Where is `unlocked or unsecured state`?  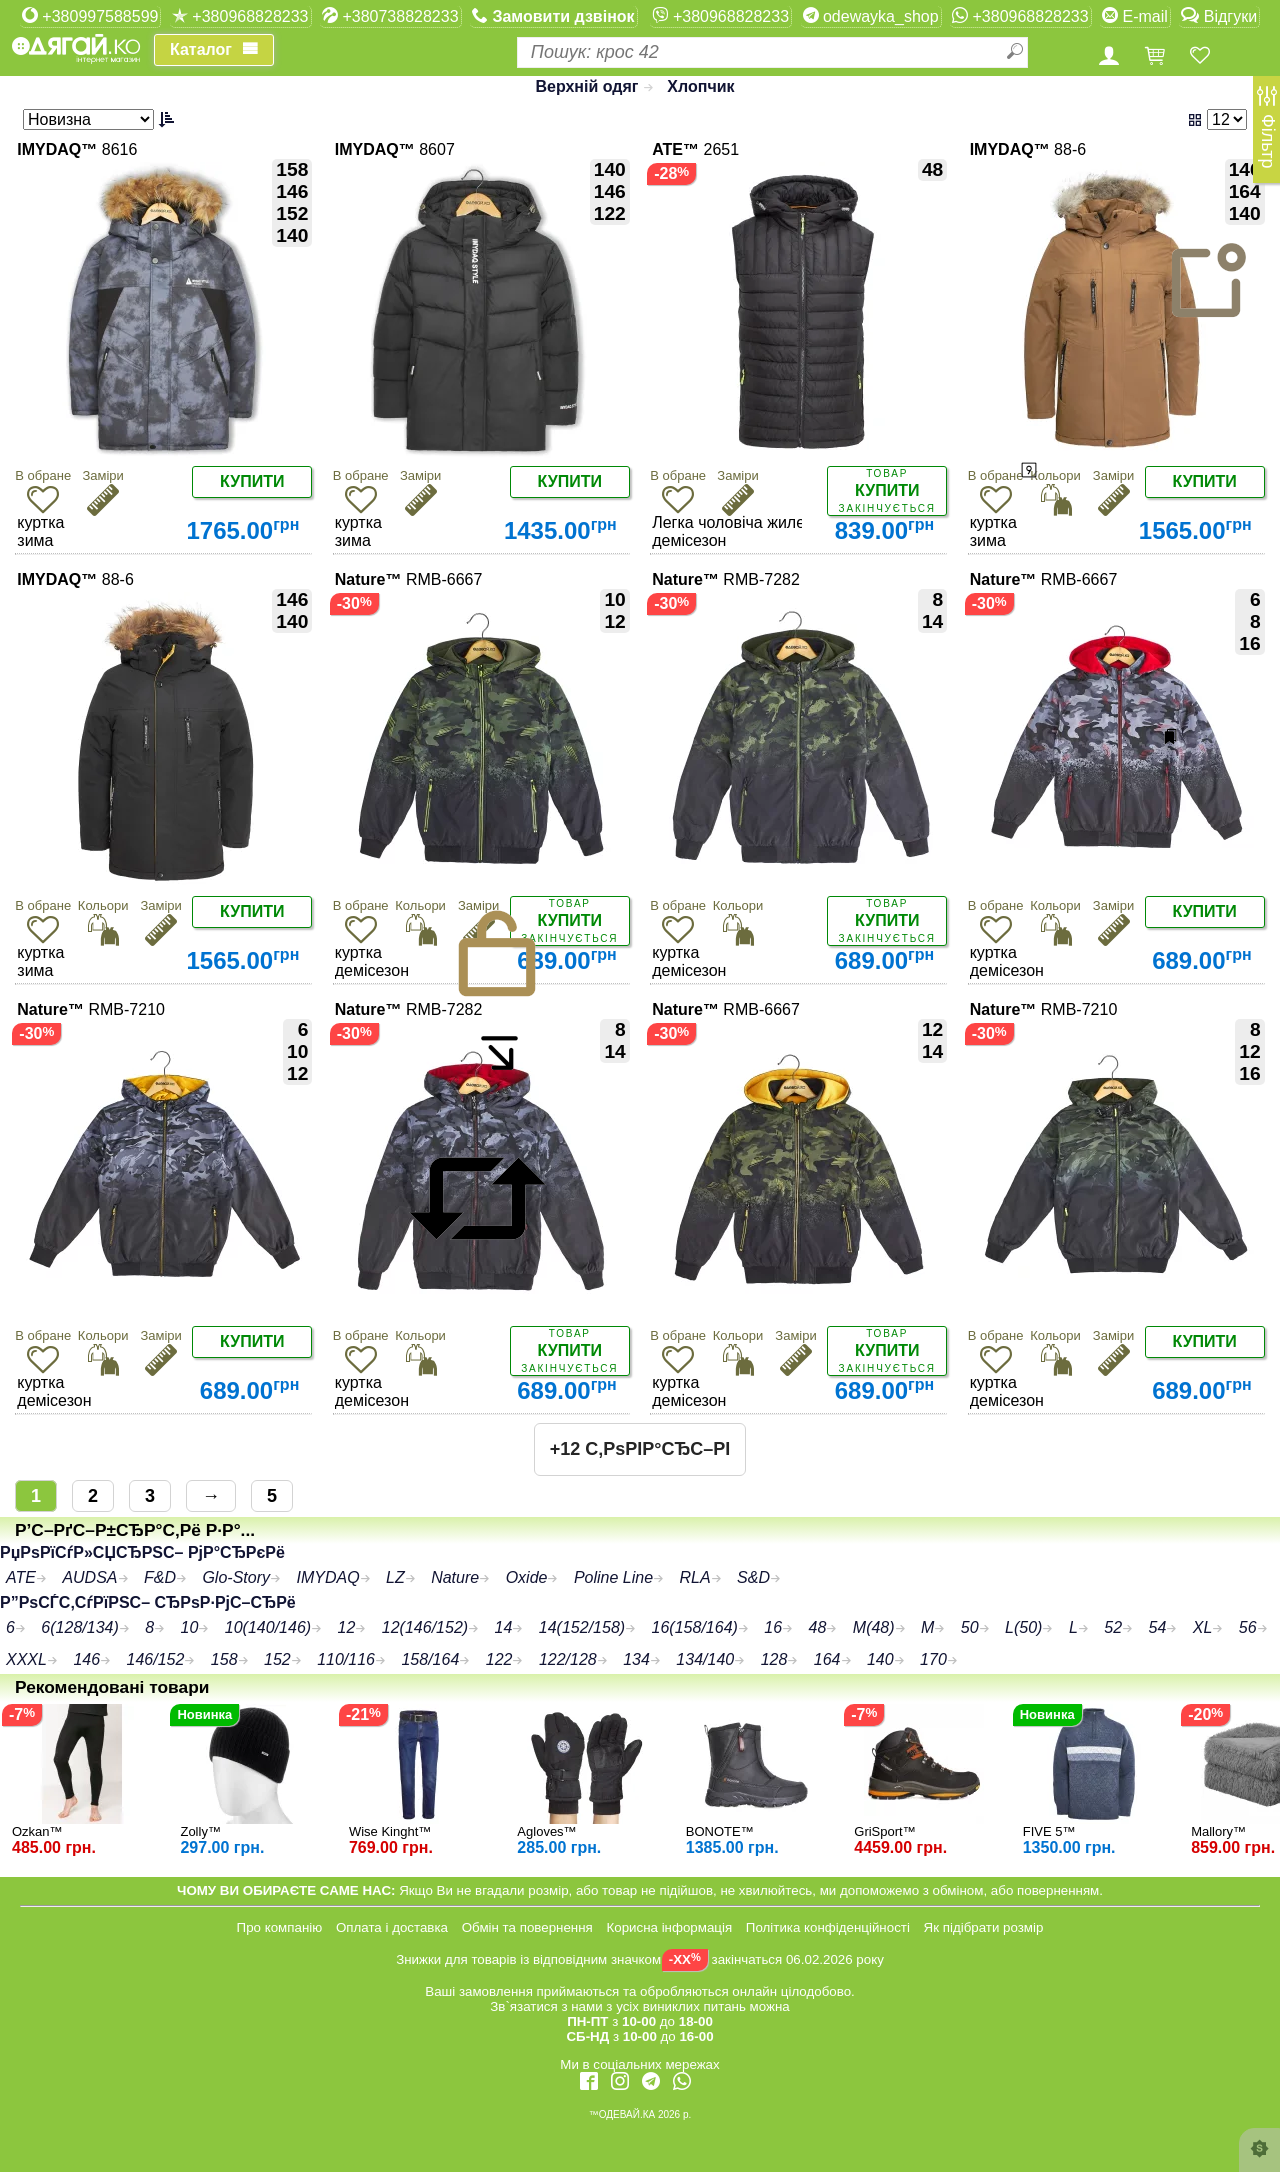
unlocked or unsecured state is located at coordinates (497, 958).